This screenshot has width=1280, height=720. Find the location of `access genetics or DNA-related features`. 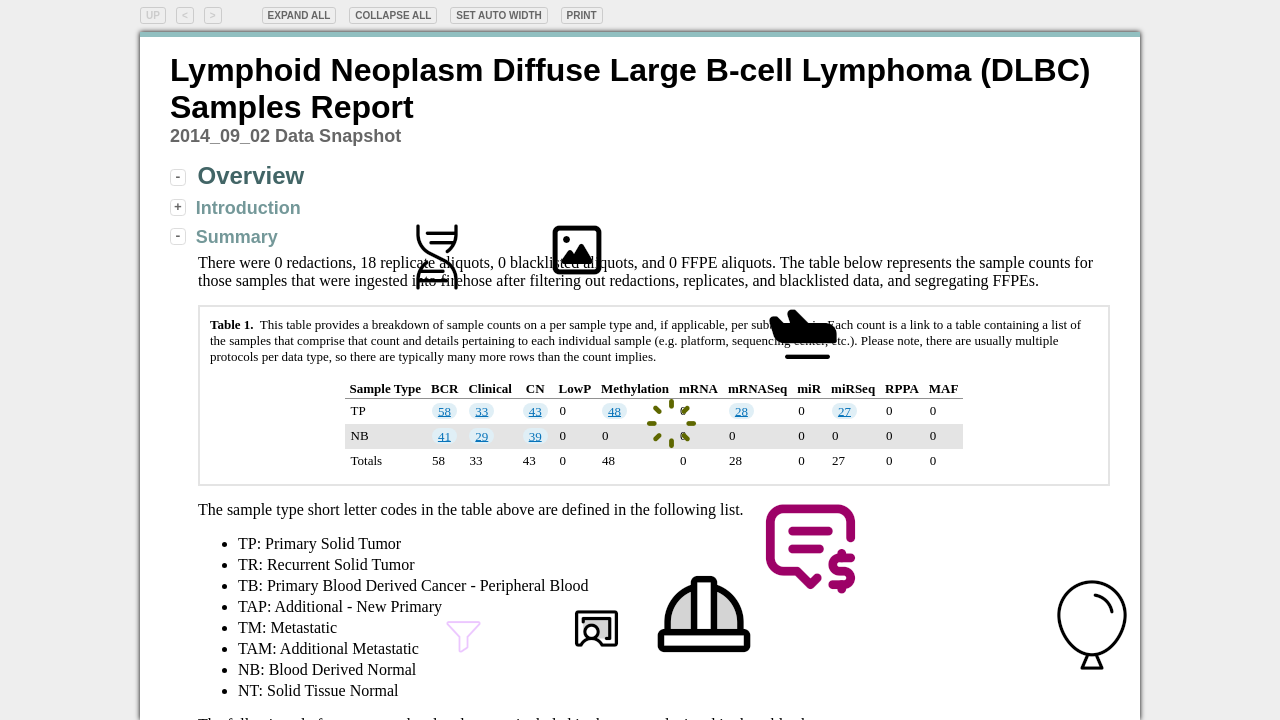

access genetics or DNA-related features is located at coordinates (437, 257).